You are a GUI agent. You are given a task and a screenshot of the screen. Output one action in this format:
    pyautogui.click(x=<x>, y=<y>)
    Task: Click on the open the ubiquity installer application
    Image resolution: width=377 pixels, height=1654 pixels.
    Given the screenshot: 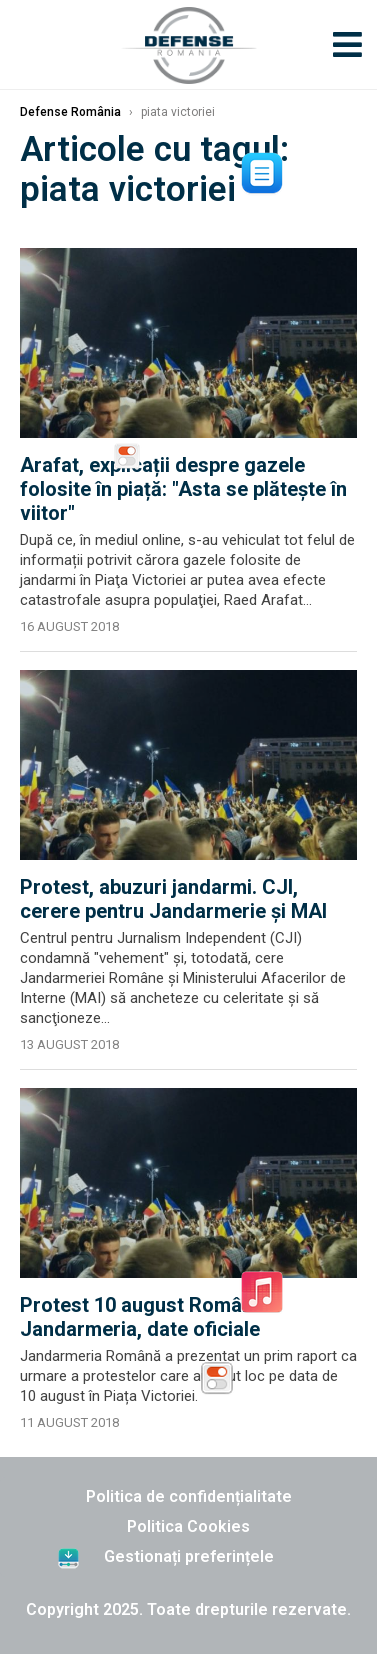 What is the action you would take?
    pyautogui.click(x=68, y=1558)
    